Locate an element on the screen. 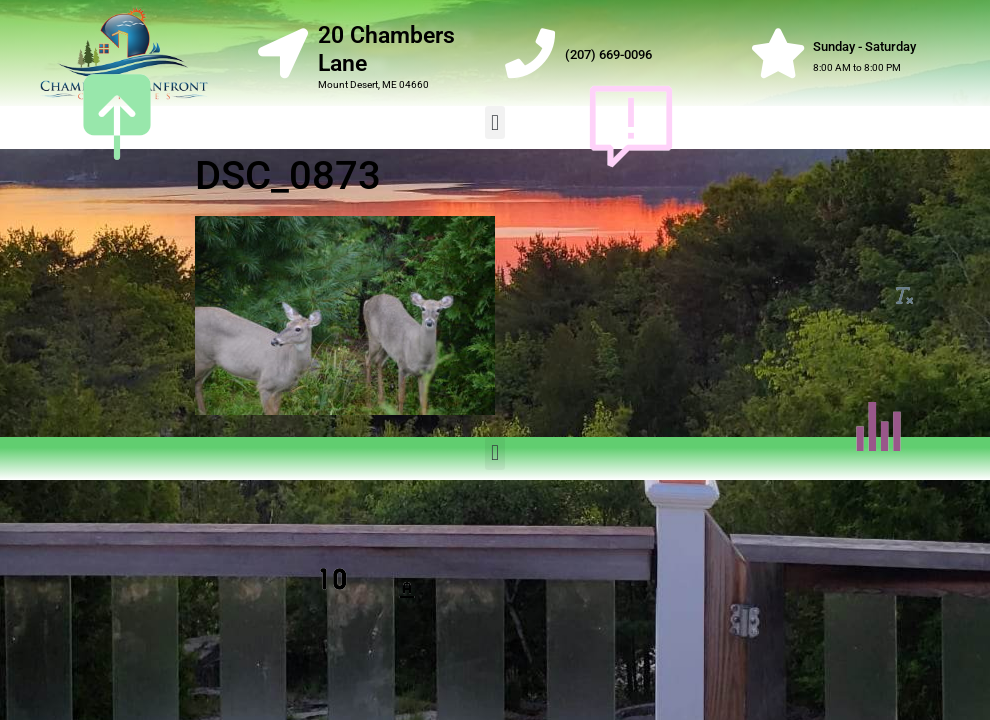  change text color is located at coordinates (407, 590).